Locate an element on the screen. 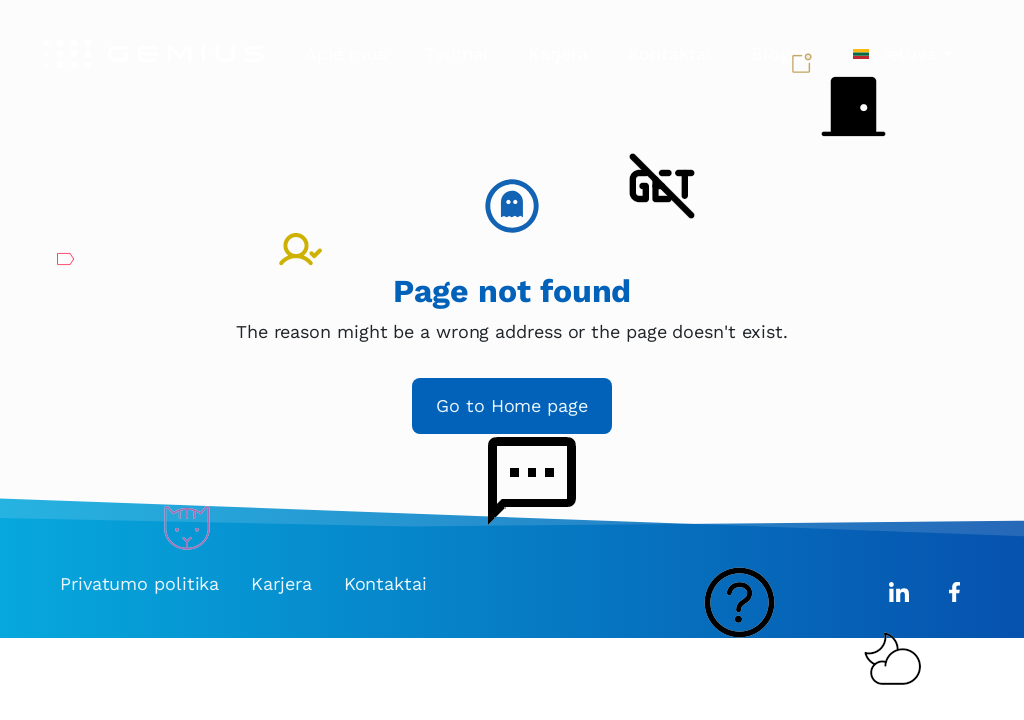  indicates new notifications or alerts is located at coordinates (801, 63).